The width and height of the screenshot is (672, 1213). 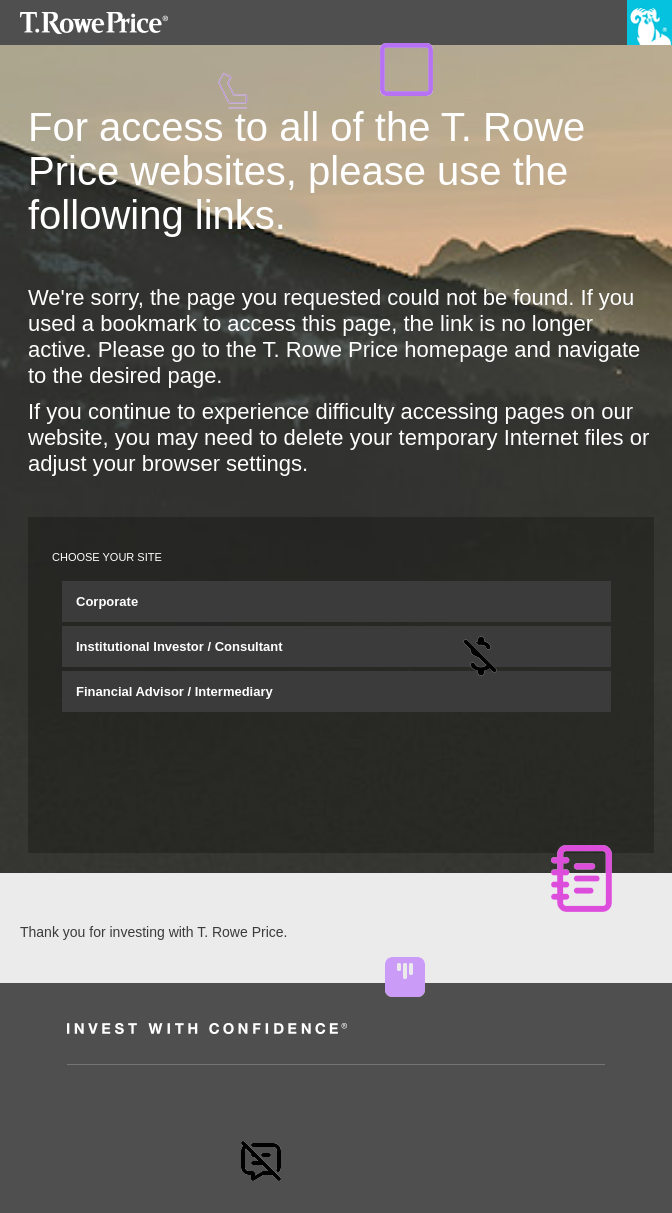 I want to click on open your notes or notebook, so click(x=584, y=878).